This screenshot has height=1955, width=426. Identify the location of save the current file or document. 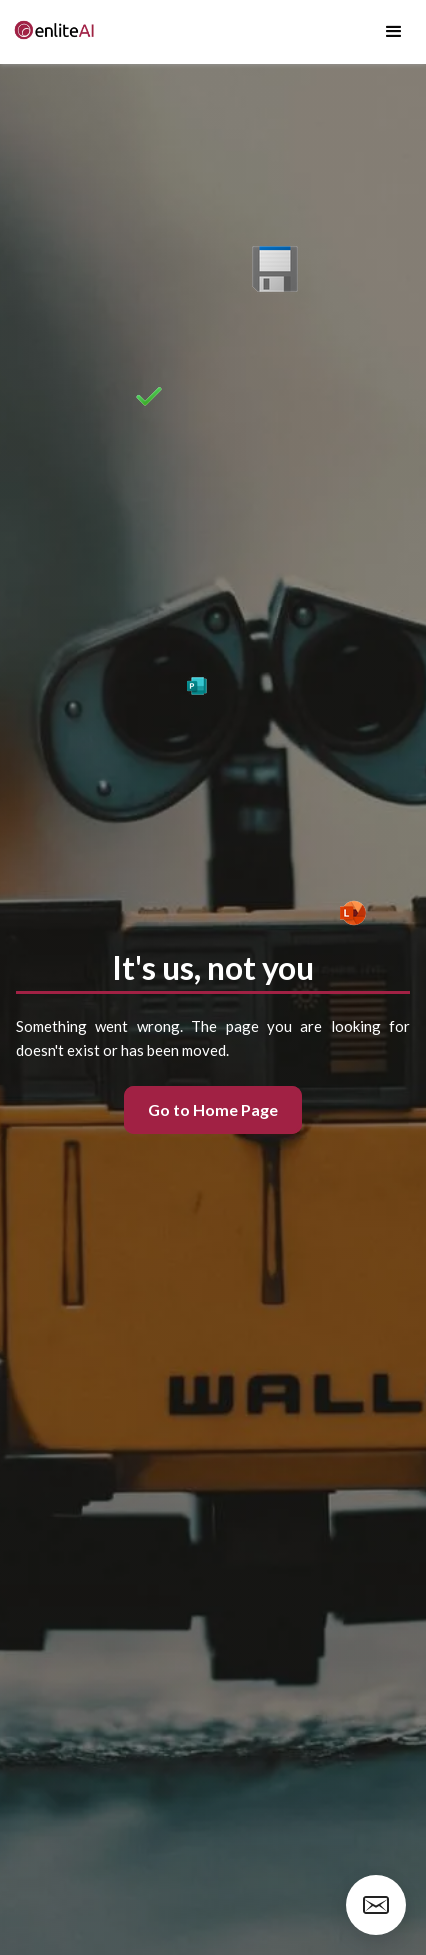
(275, 269).